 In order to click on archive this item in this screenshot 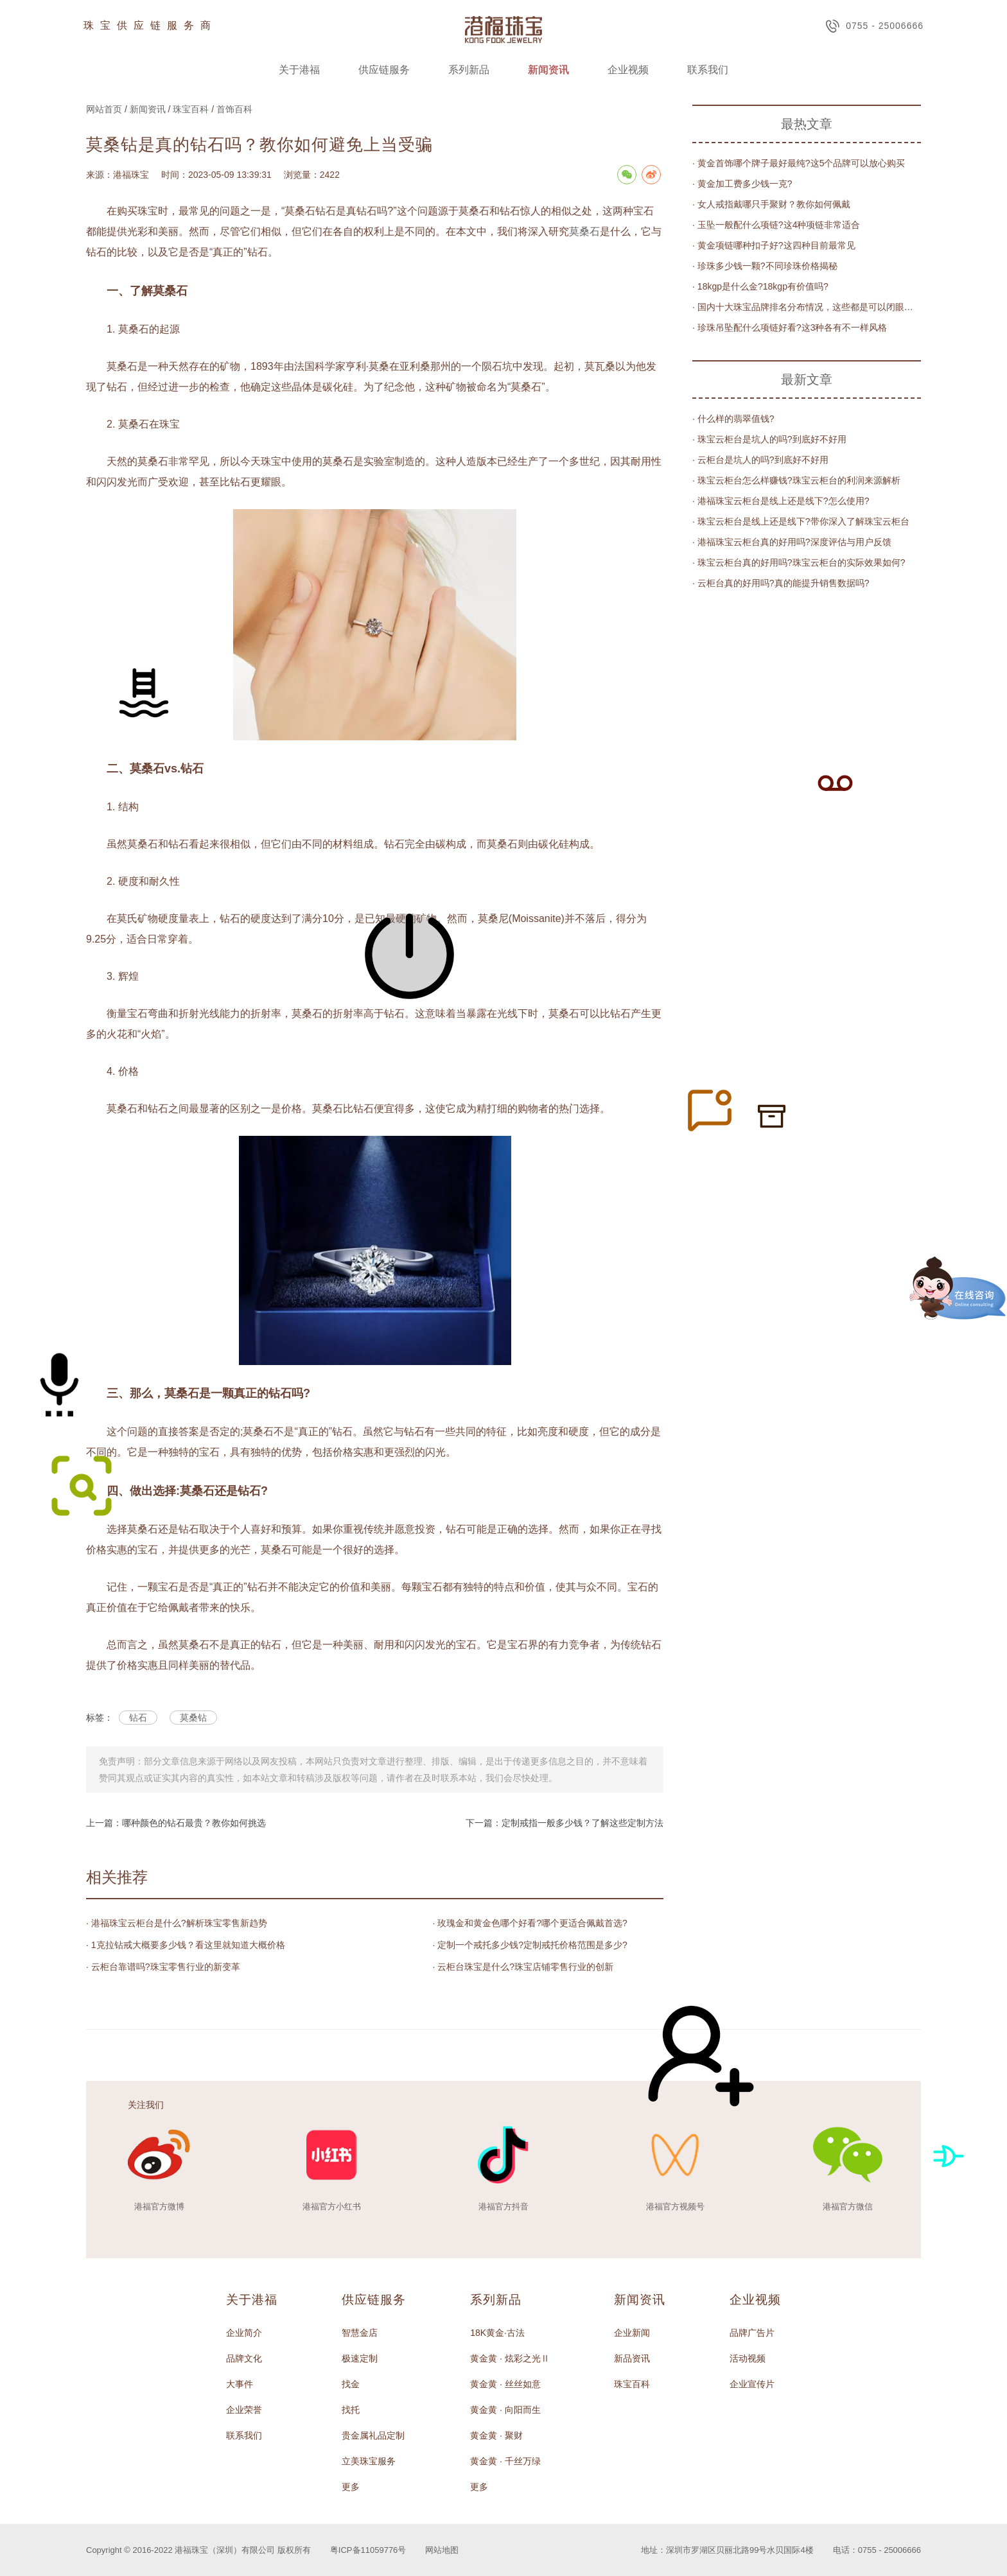, I will do `click(771, 1116)`.